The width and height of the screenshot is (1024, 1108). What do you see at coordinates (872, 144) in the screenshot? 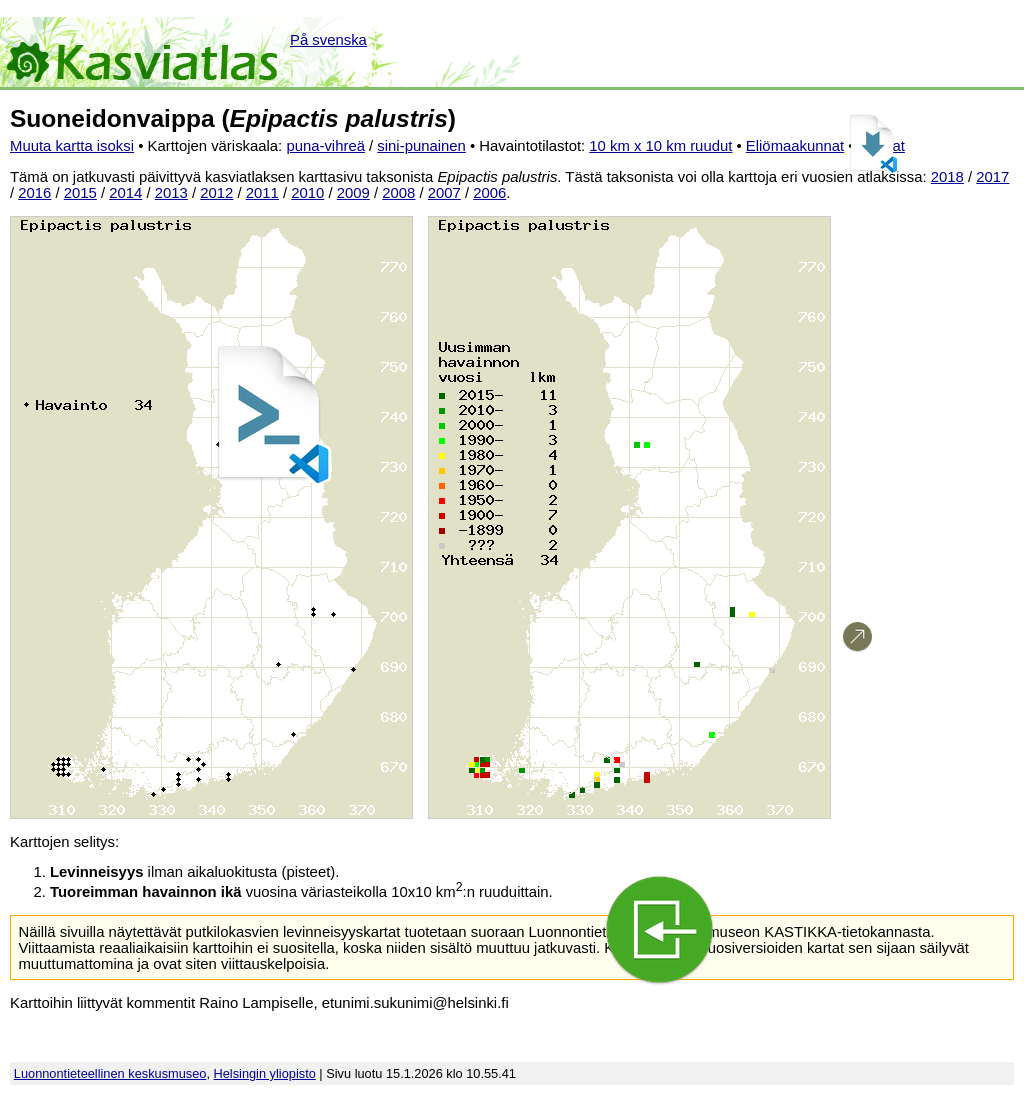
I see `open or preview a markdown file` at bounding box center [872, 144].